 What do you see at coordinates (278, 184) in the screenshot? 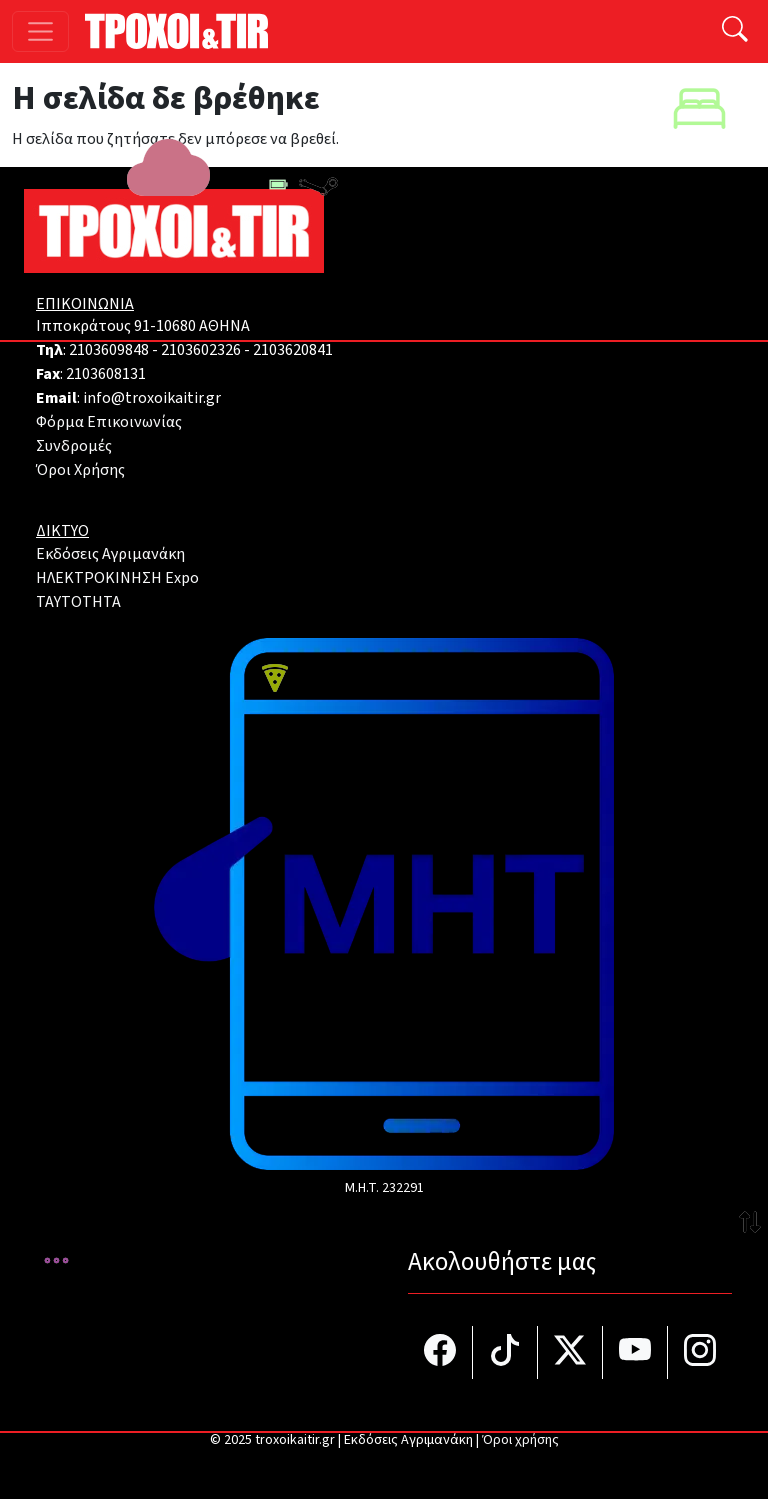
I see `indicates battery is fully charged` at bounding box center [278, 184].